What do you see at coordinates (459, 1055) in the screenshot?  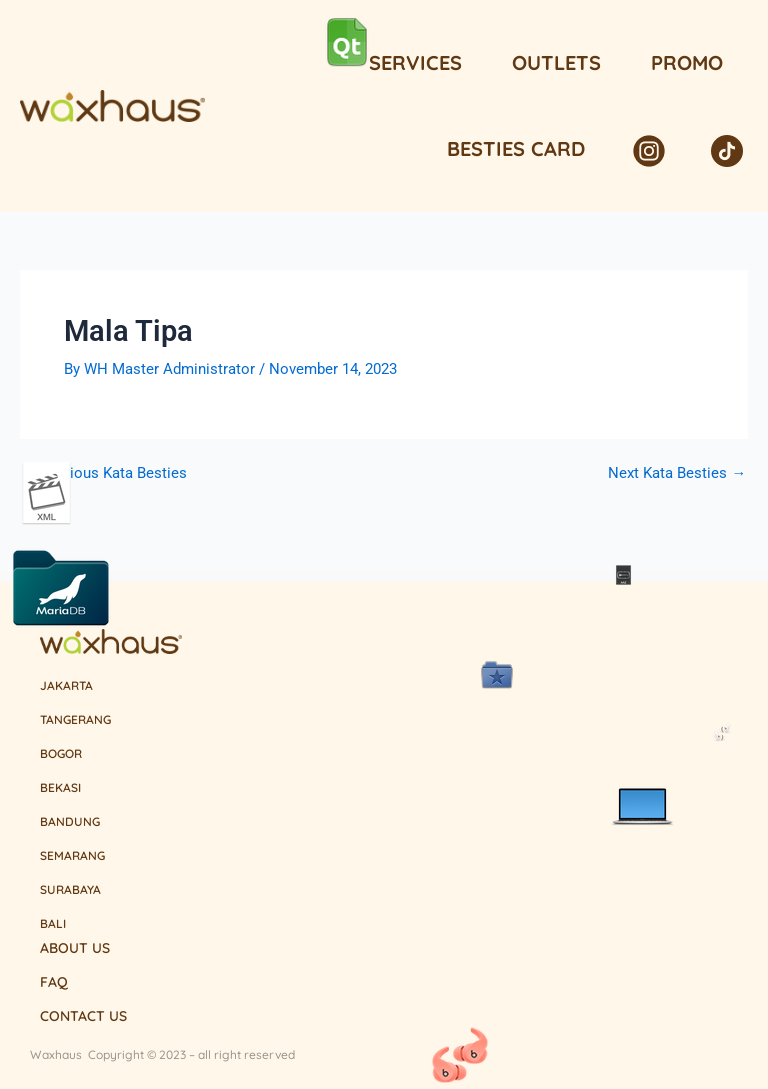 I see `beats fit pro earbuds in coral pink` at bounding box center [459, 1055].